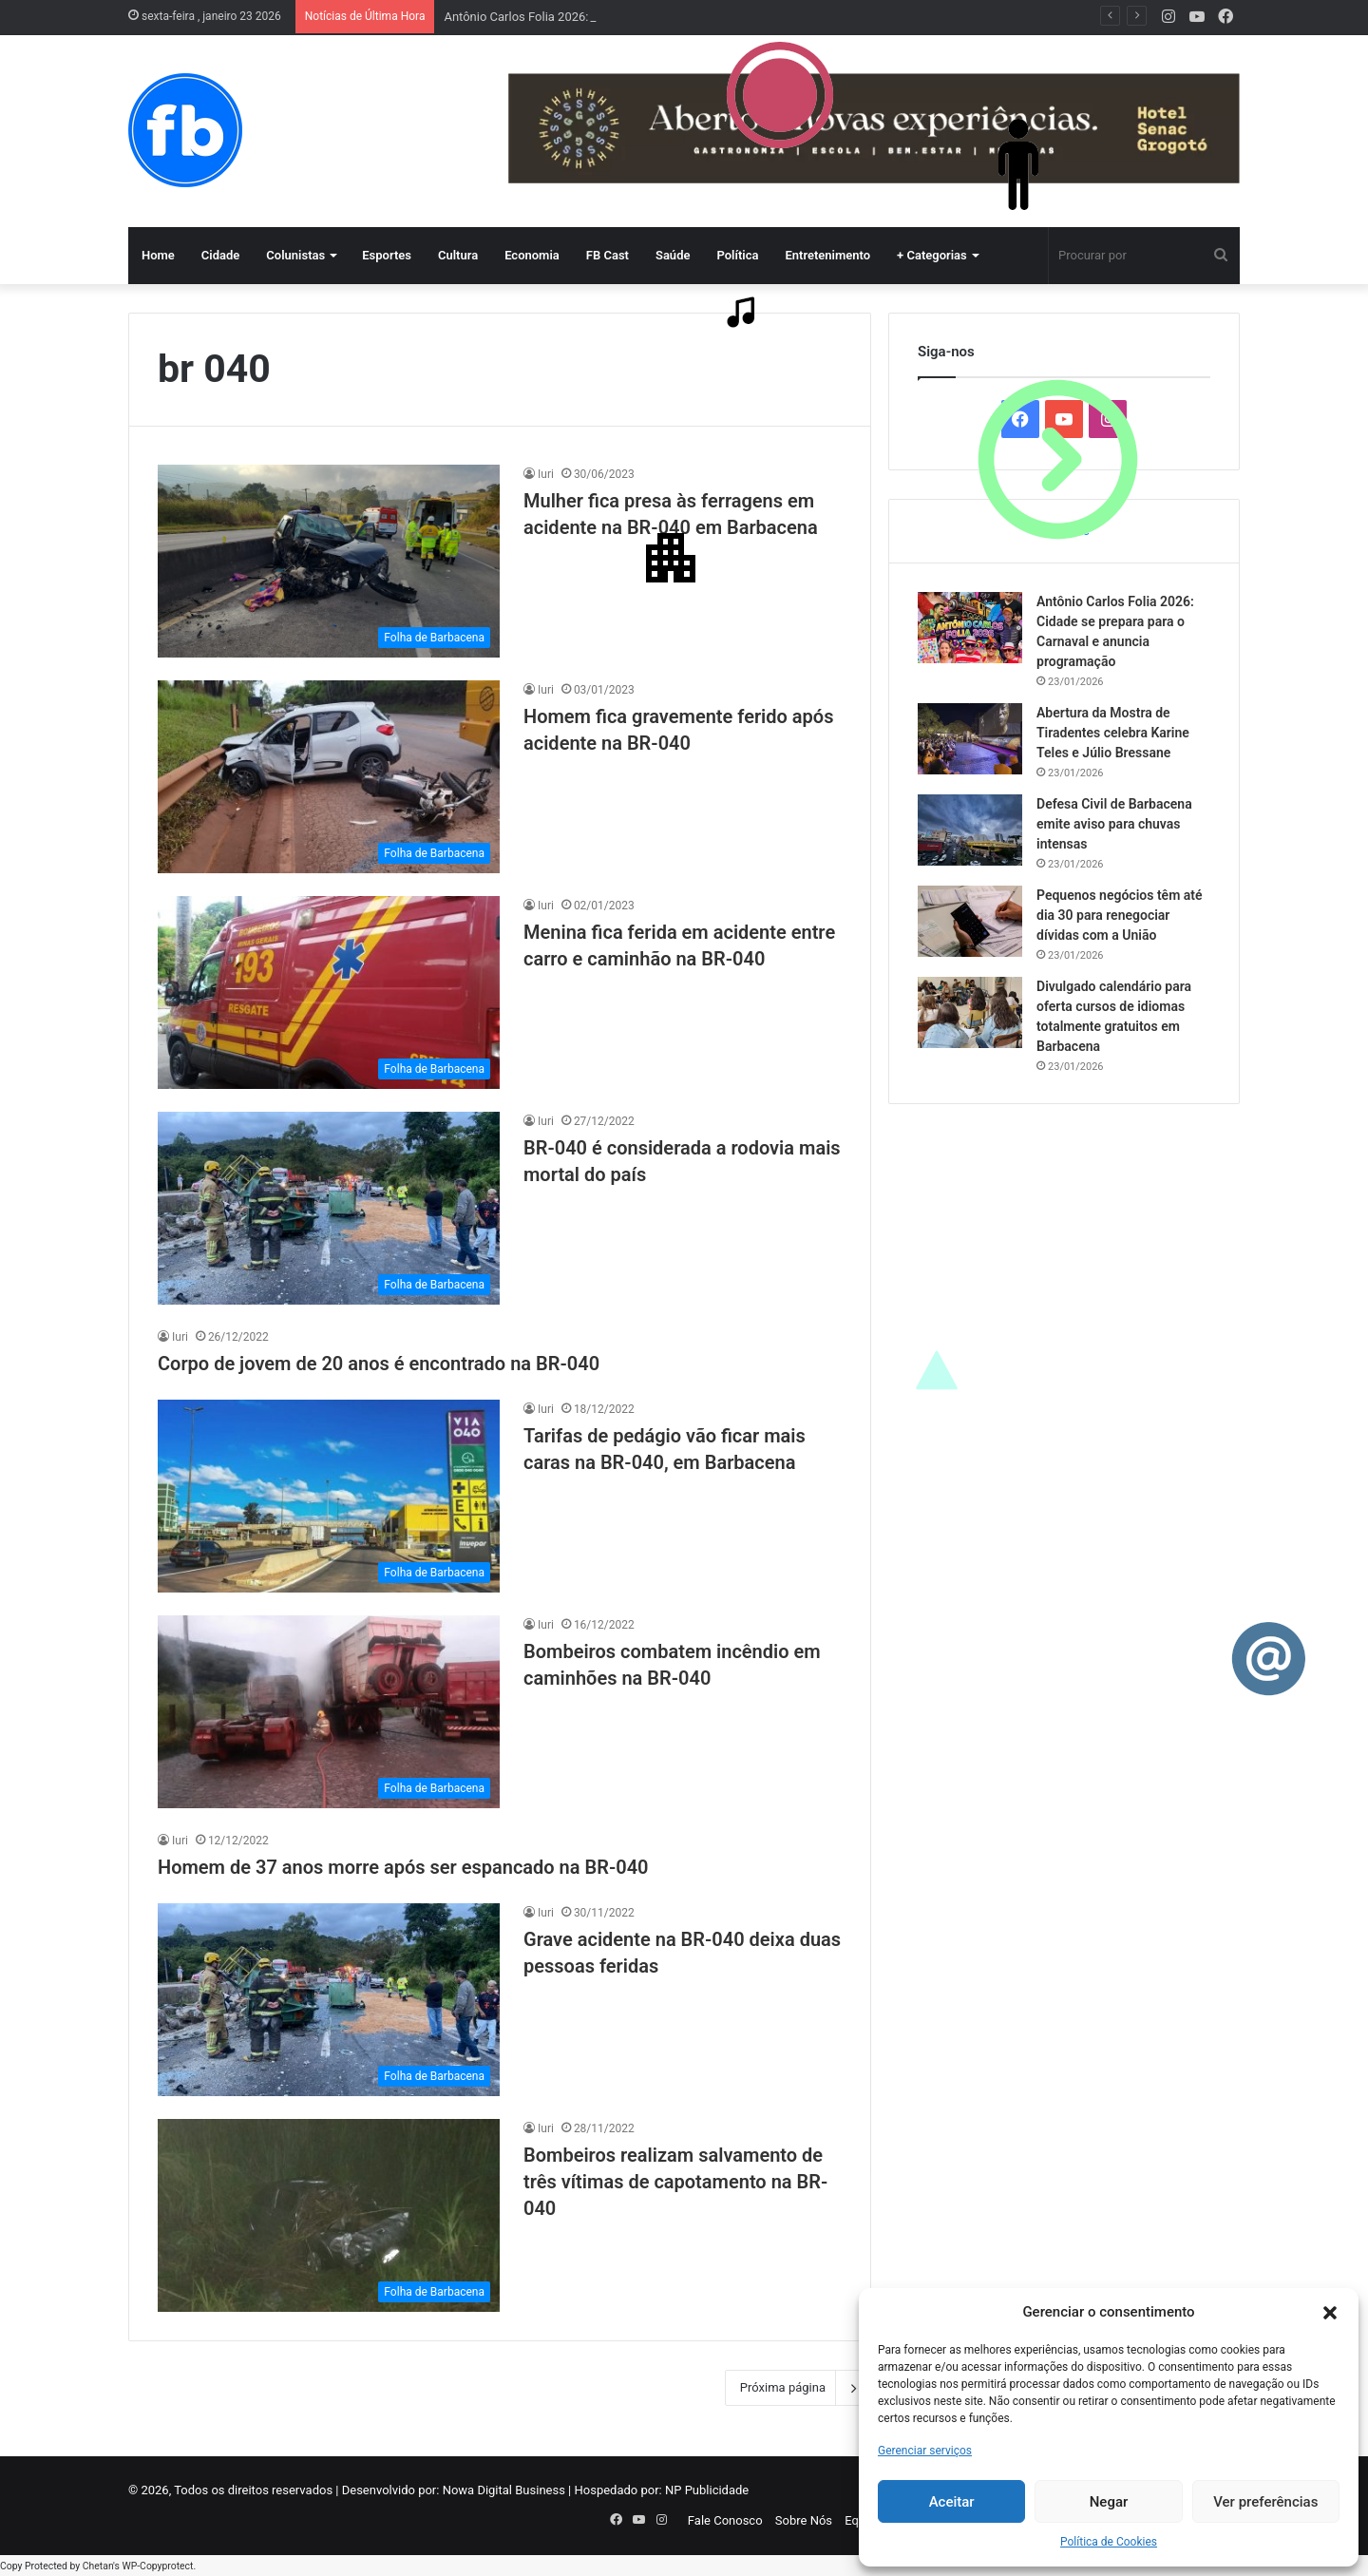 This screenshot has height=2576, width=1368. I want to click on view apartment or building listings, so click(671, 558).